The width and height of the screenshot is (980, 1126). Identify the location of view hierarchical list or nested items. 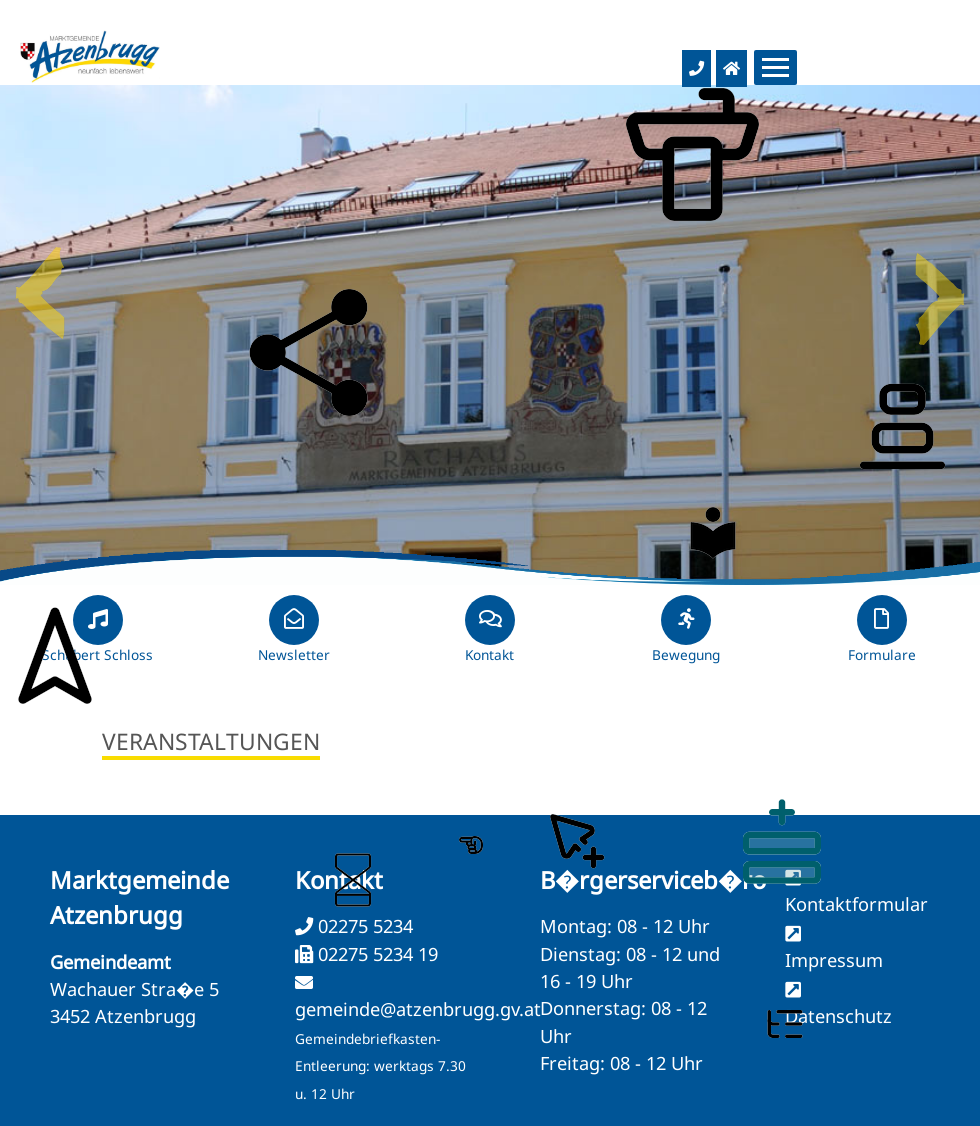
(785, 1024).